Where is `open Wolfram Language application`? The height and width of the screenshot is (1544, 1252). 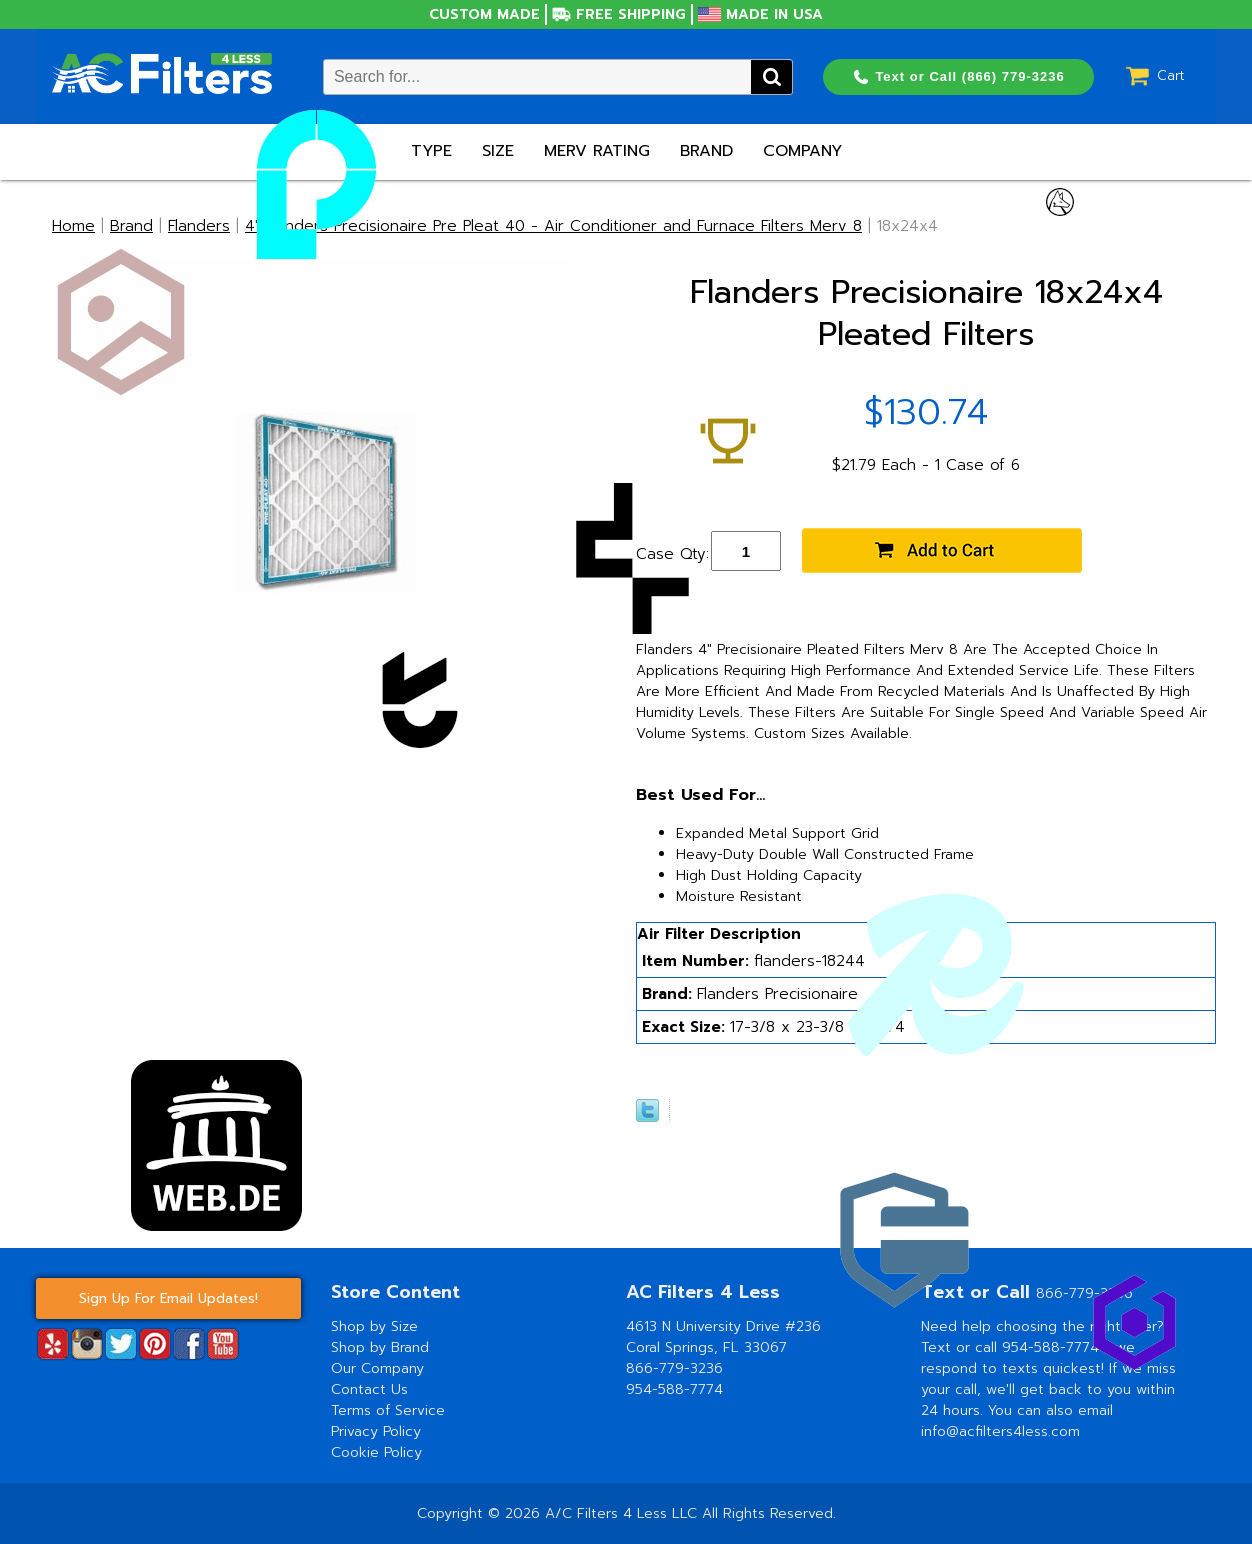 open Wolfram Language application is located at coordinates (1060, 202).